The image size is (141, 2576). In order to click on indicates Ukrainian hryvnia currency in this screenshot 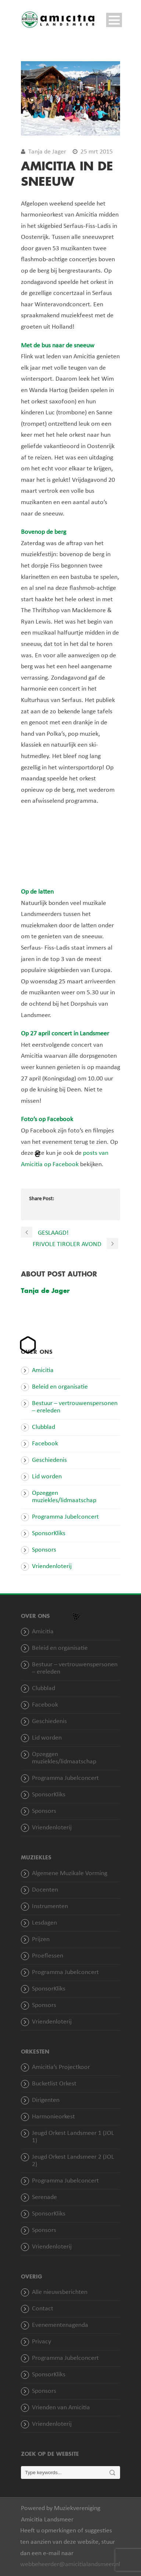, I will do `click(37, 1154)`.